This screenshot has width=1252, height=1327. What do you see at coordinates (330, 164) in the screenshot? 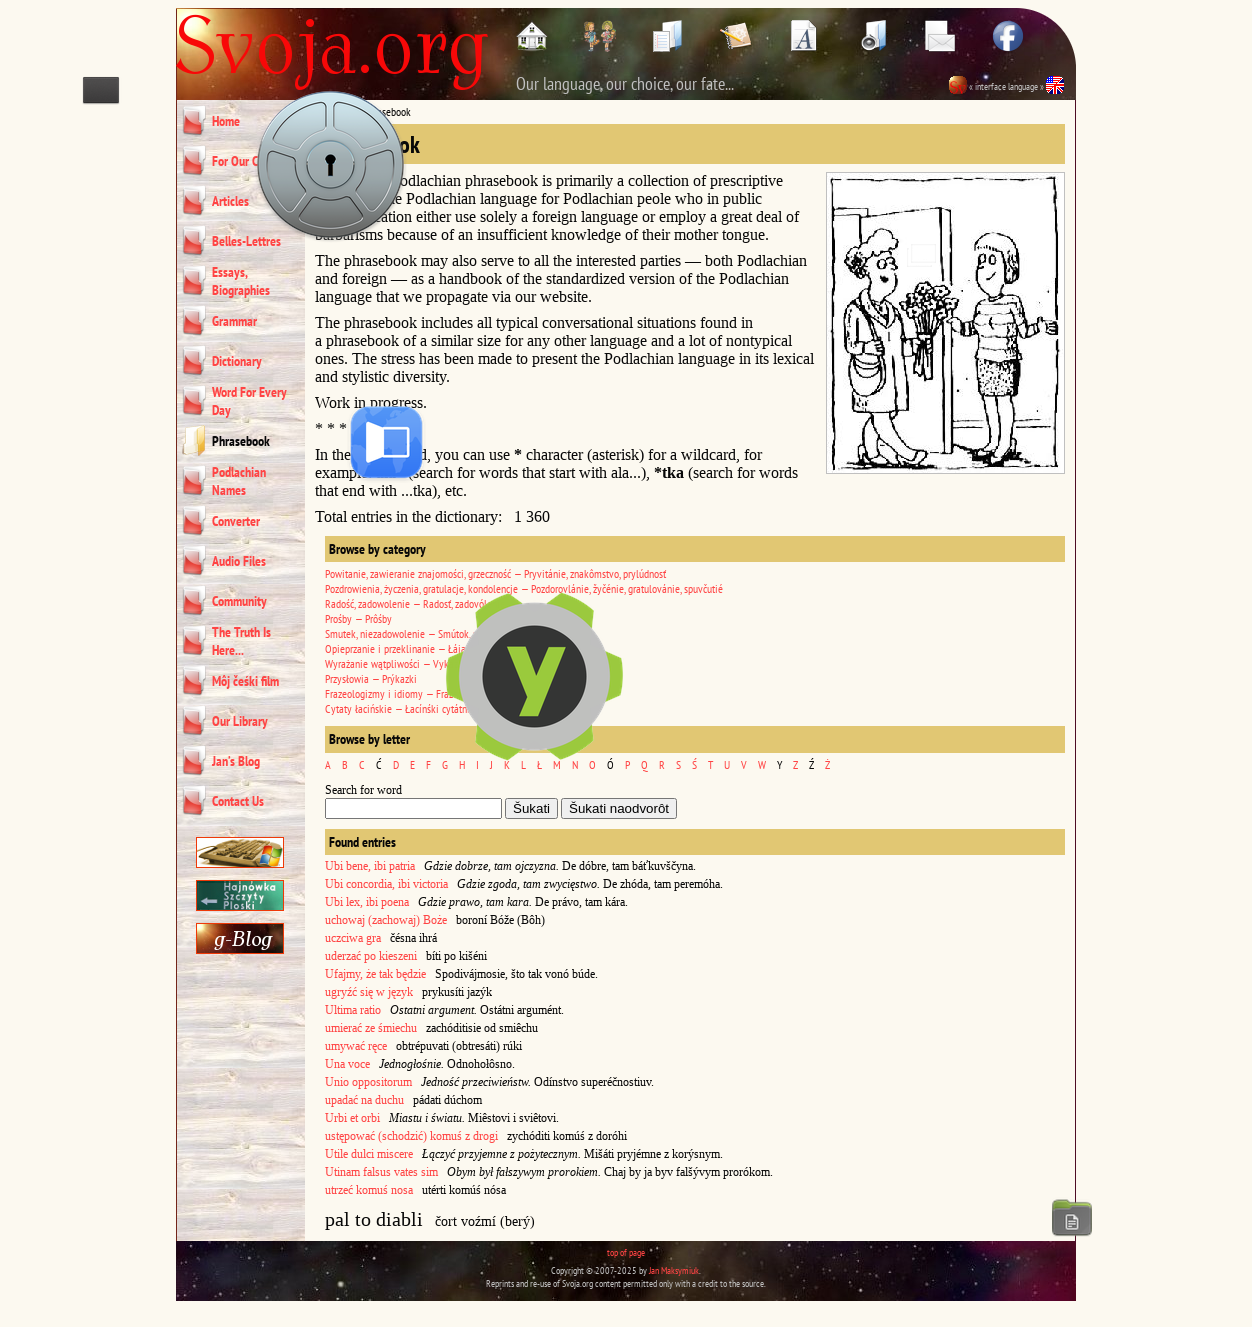
I see `access archived camera footage in iMovie` at bounding box center [330, 164].